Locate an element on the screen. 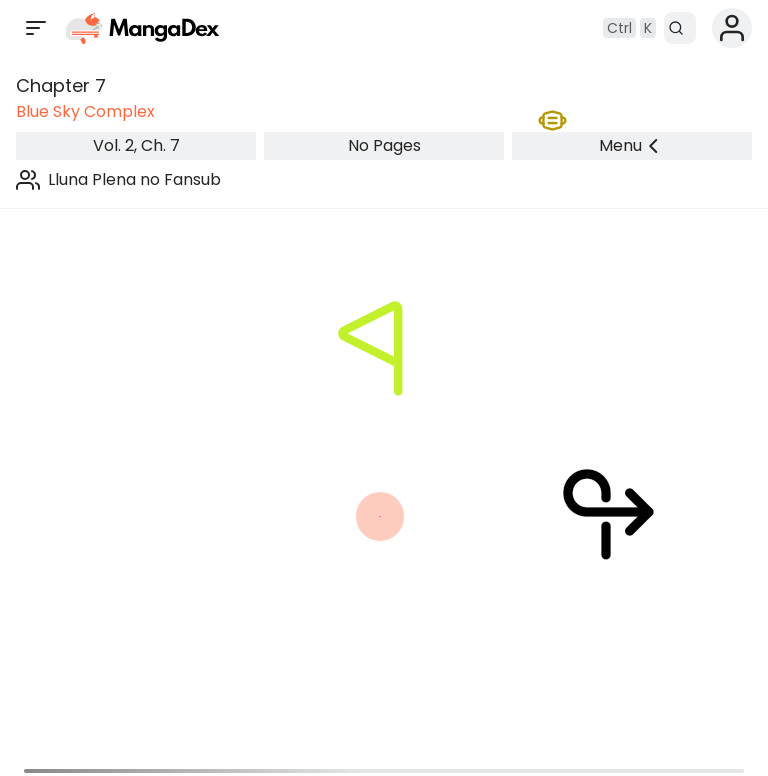 The image size is (768, 776). indicates mask required area or health protocol is located at coordinates (552, 120).